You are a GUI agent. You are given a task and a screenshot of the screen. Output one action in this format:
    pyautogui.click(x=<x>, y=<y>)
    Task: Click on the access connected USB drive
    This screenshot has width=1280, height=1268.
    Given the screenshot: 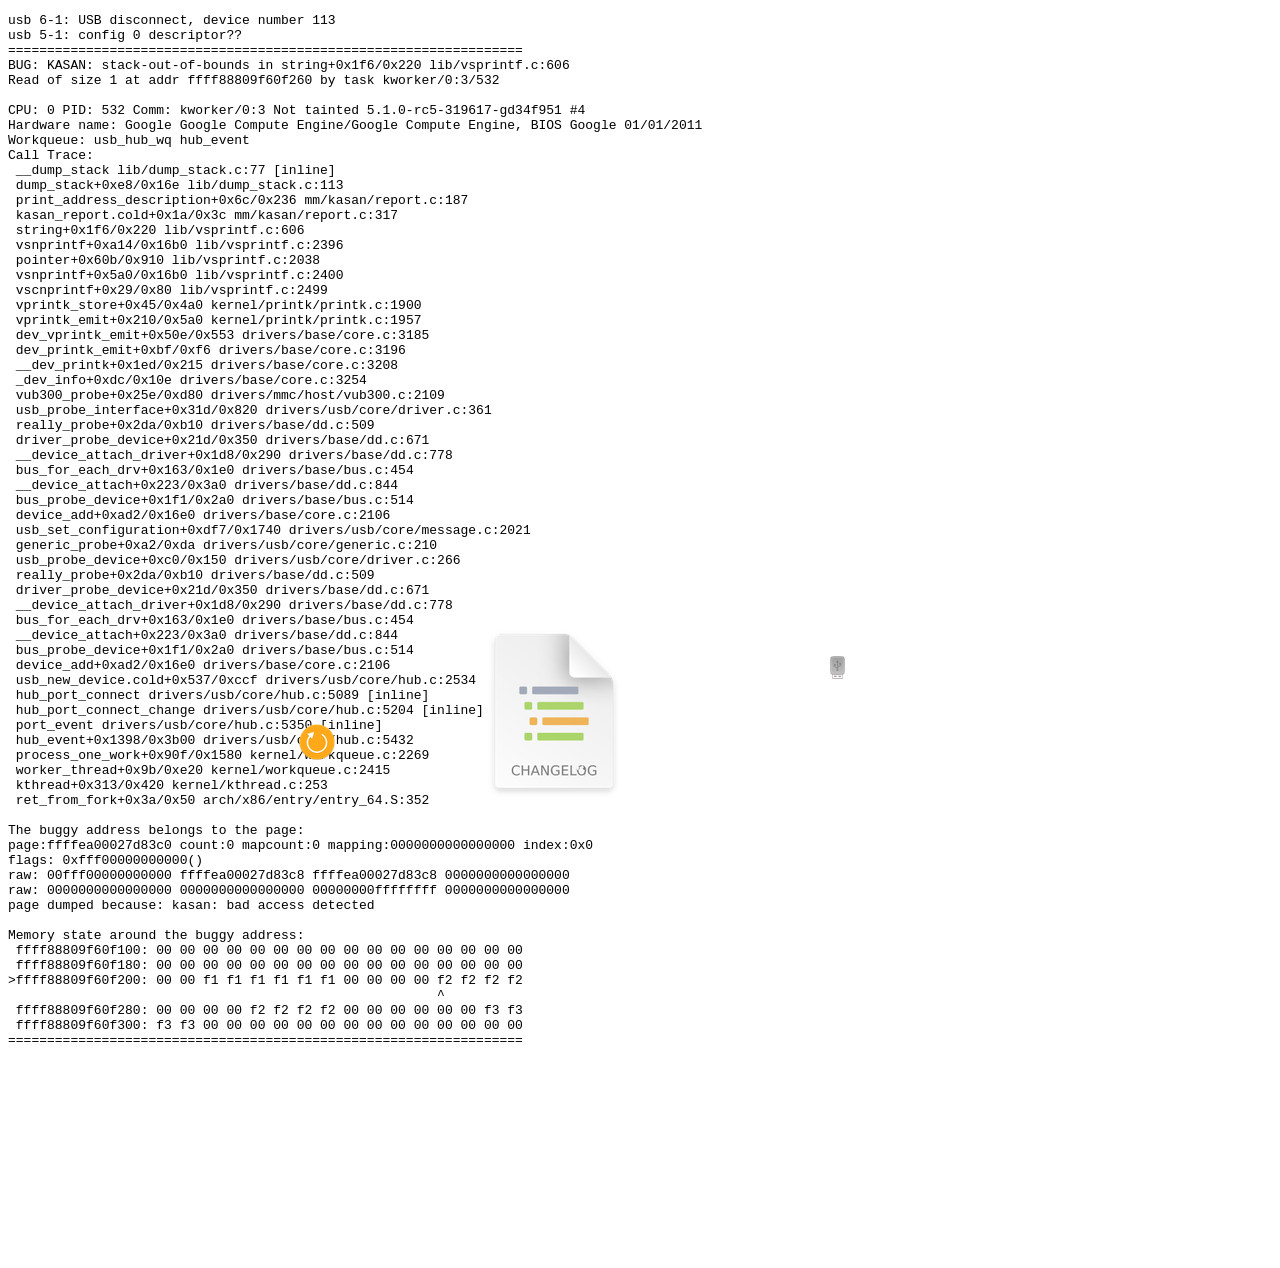 What is the action you would take?
    pyautogui.click(x=837, y=667)
    